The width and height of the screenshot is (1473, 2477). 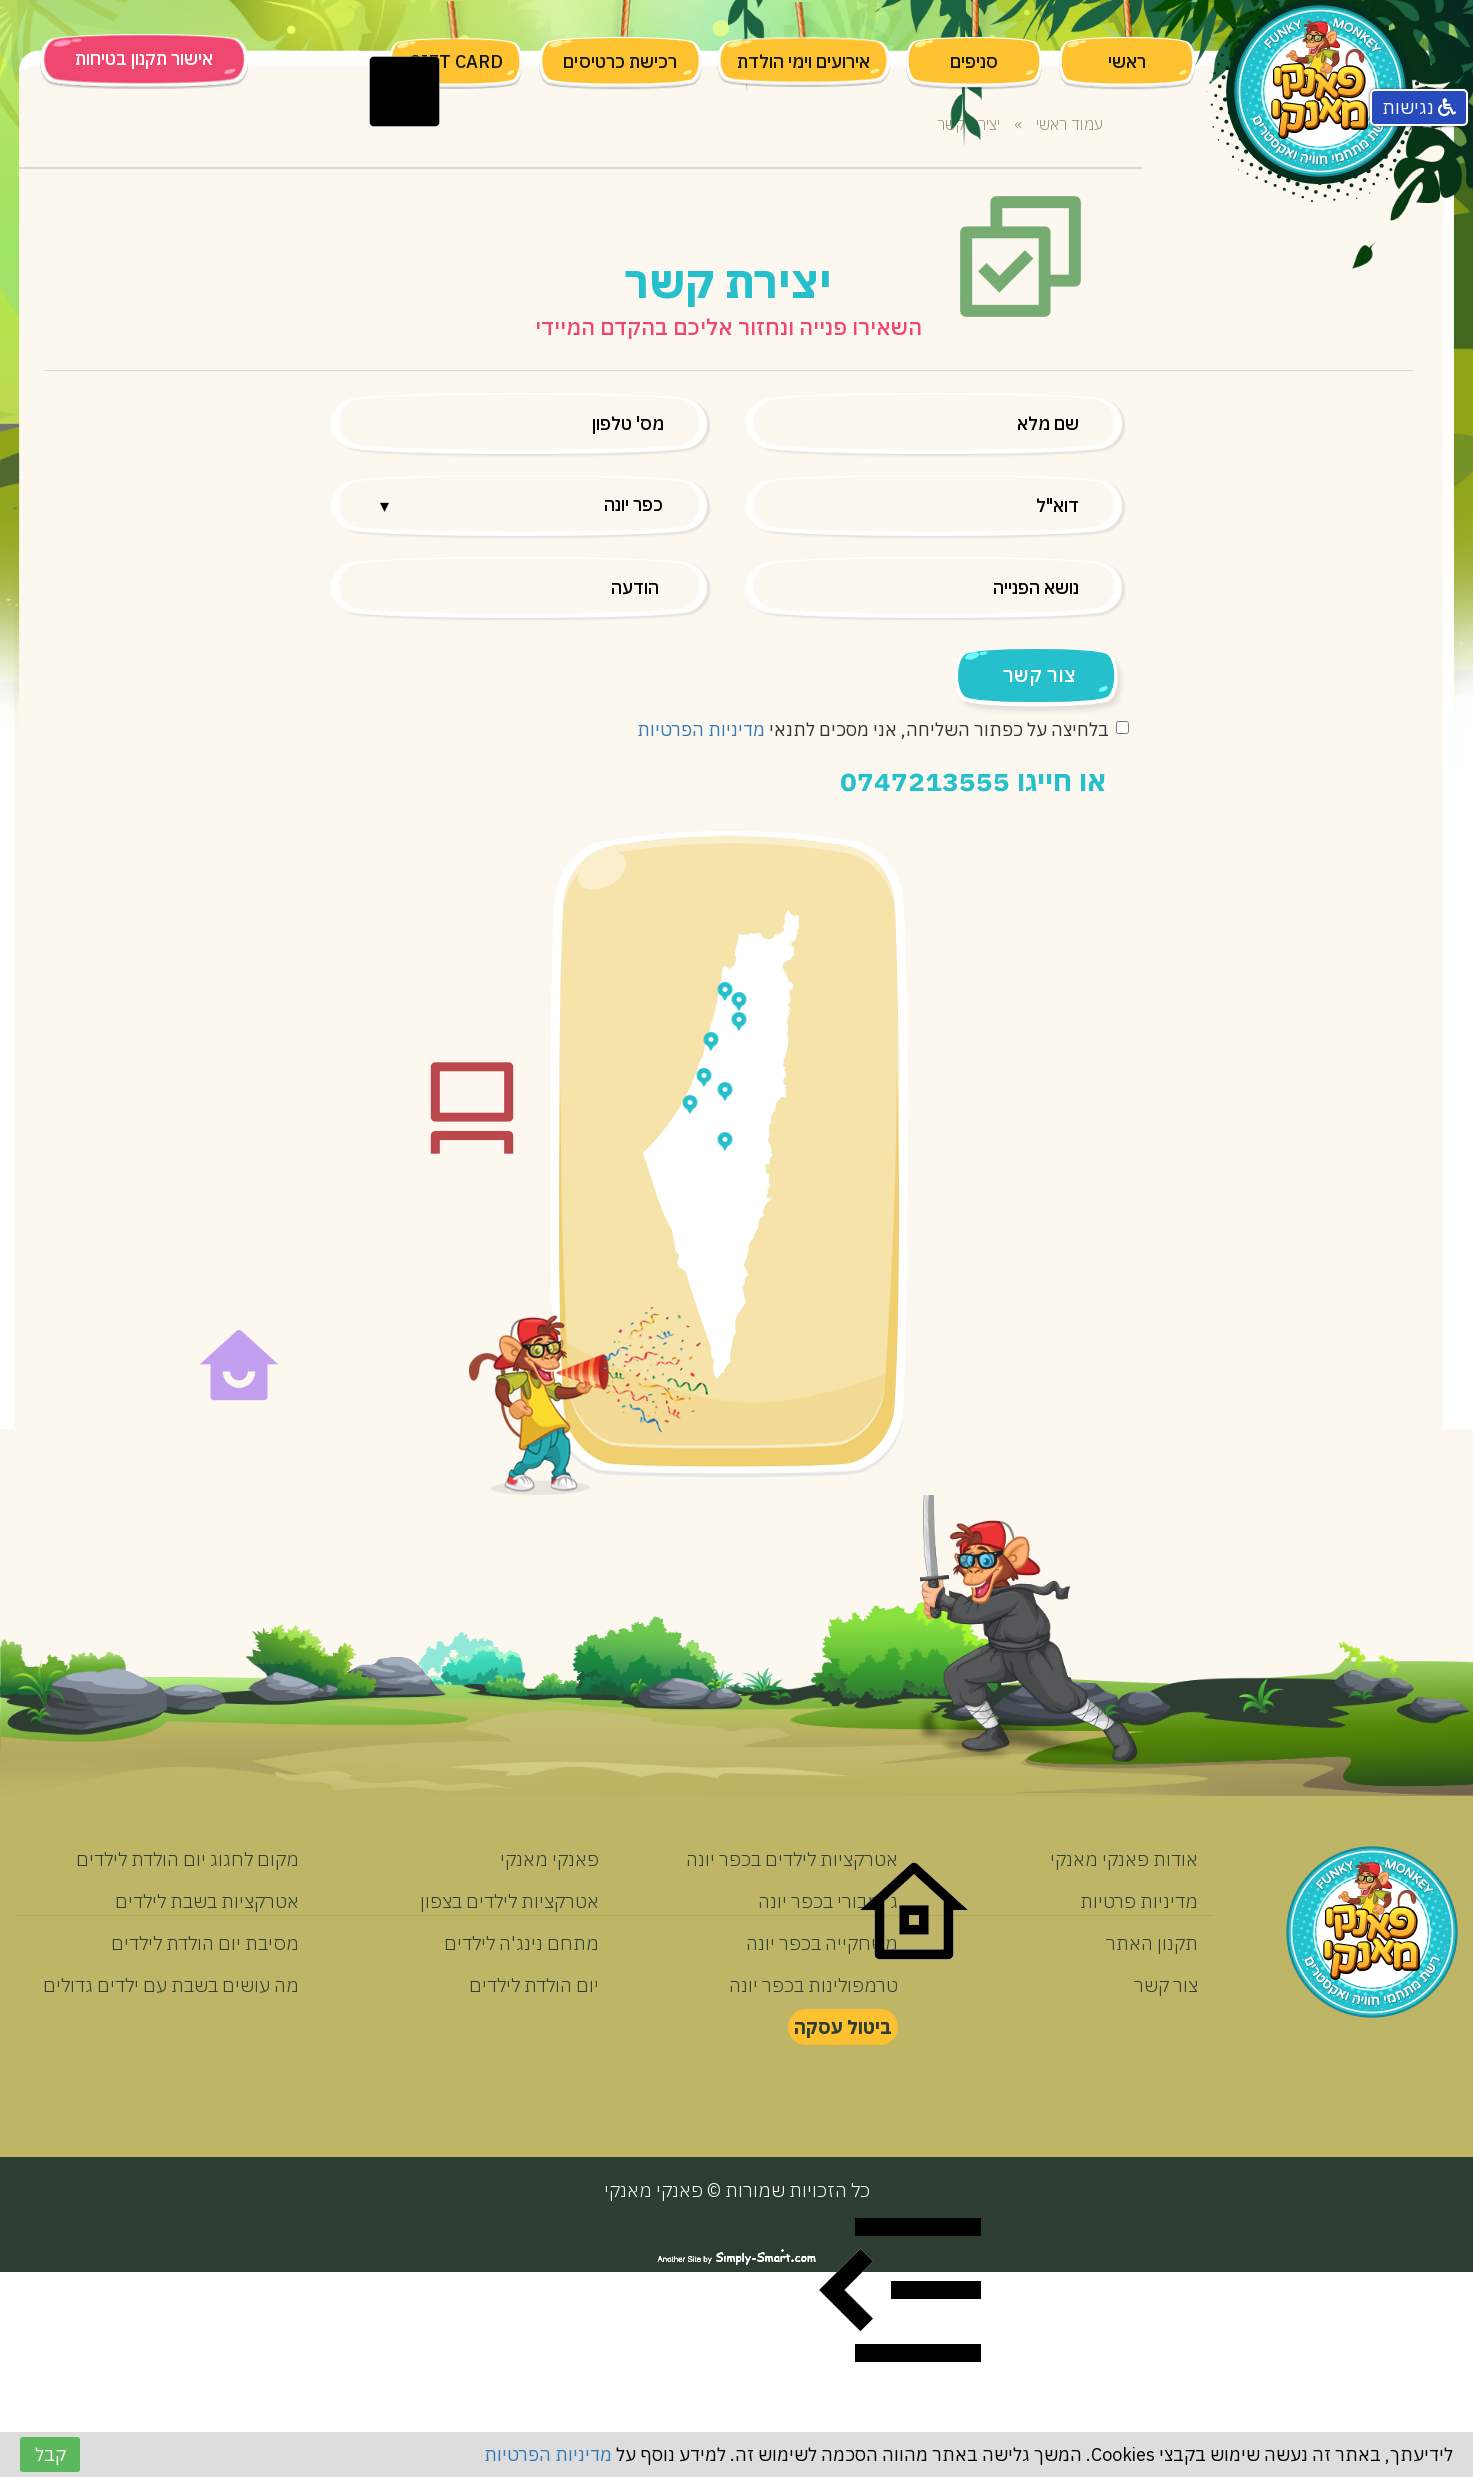 I want to click on select multiple items, so click(x=1020, y=256).